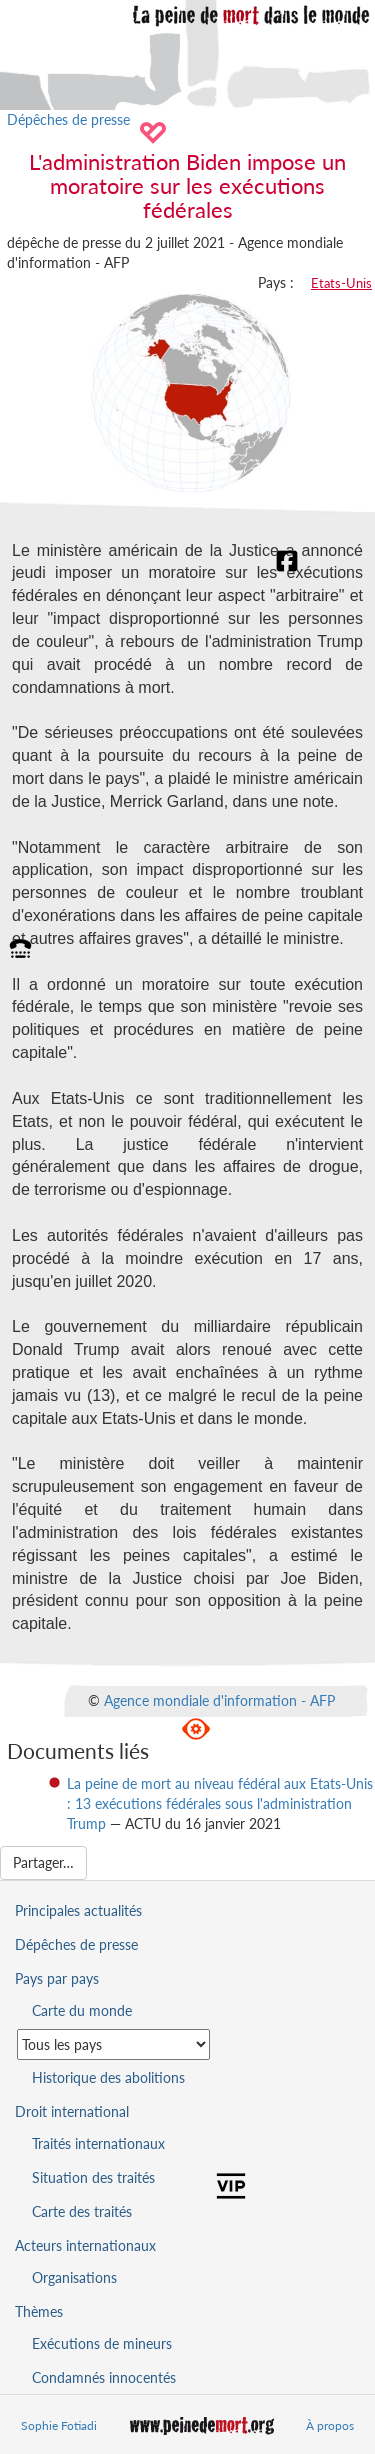  I want to click on open Google Fit app, so click(153, 133).